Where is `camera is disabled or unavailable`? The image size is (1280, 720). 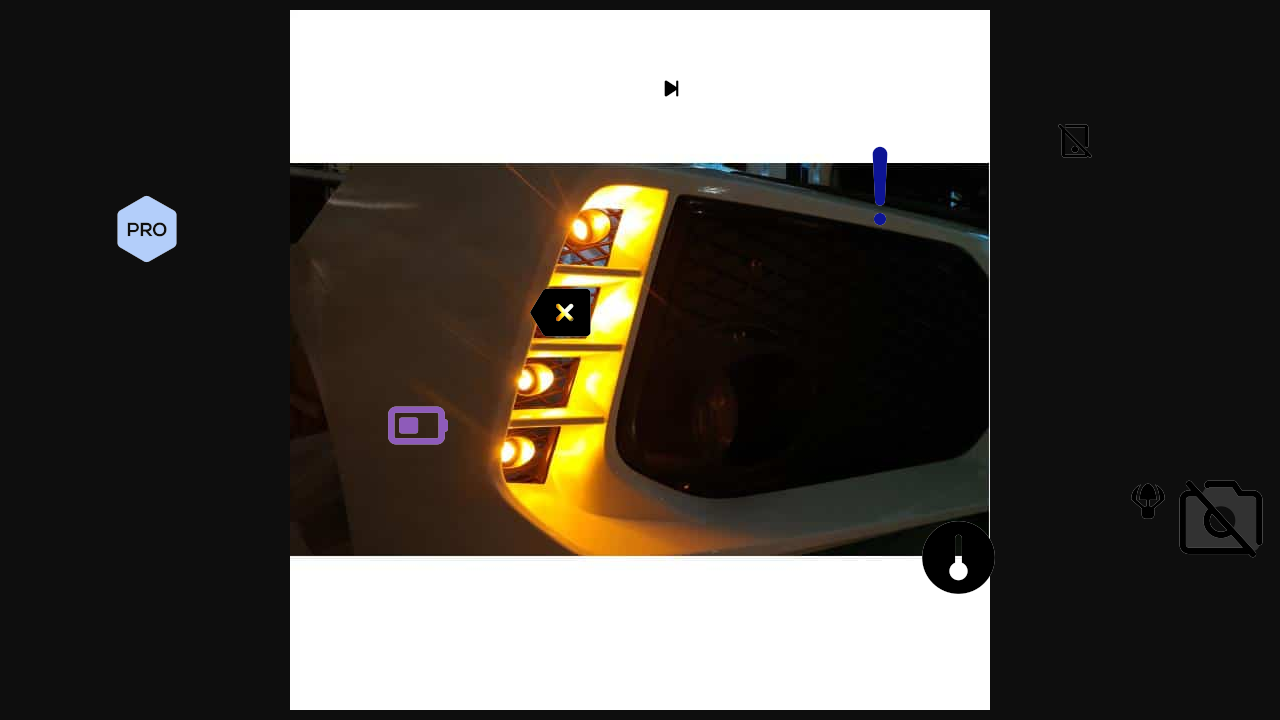 camera is disabled or unavailable is located at coordinates (1221, 519).